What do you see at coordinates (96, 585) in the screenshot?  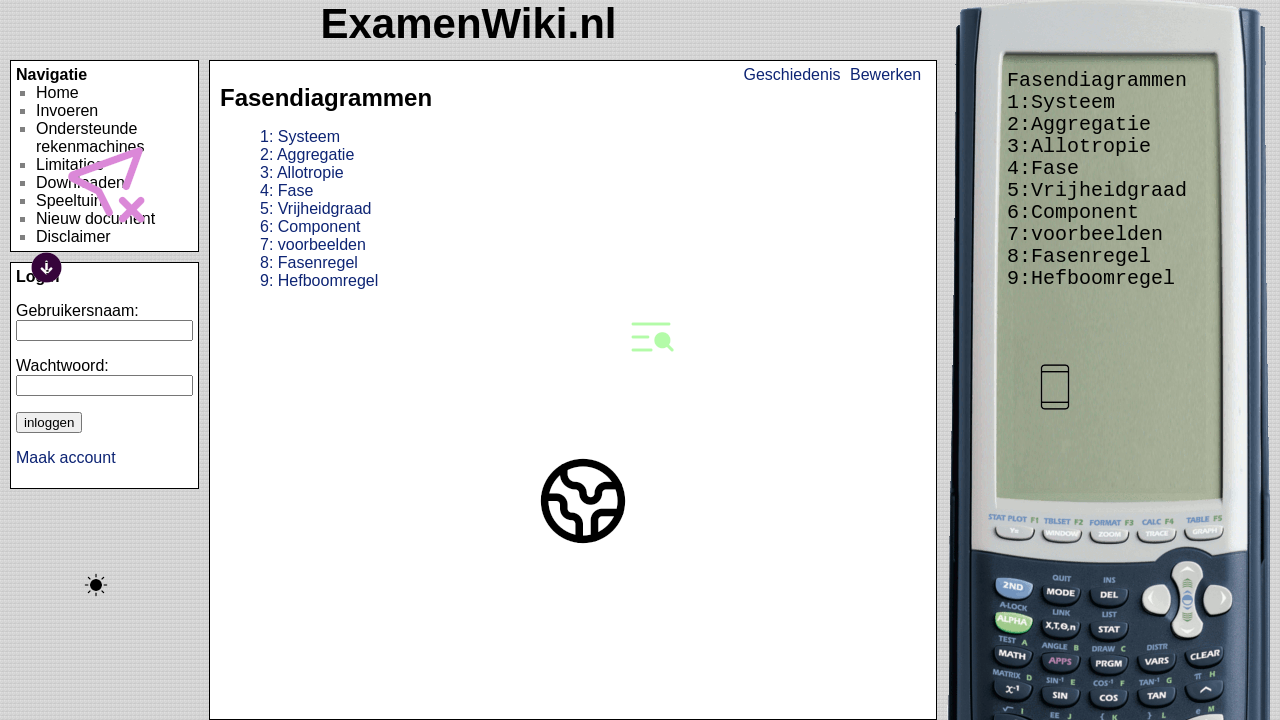 I see `switch to light mode` at bounding box center [96, 585].